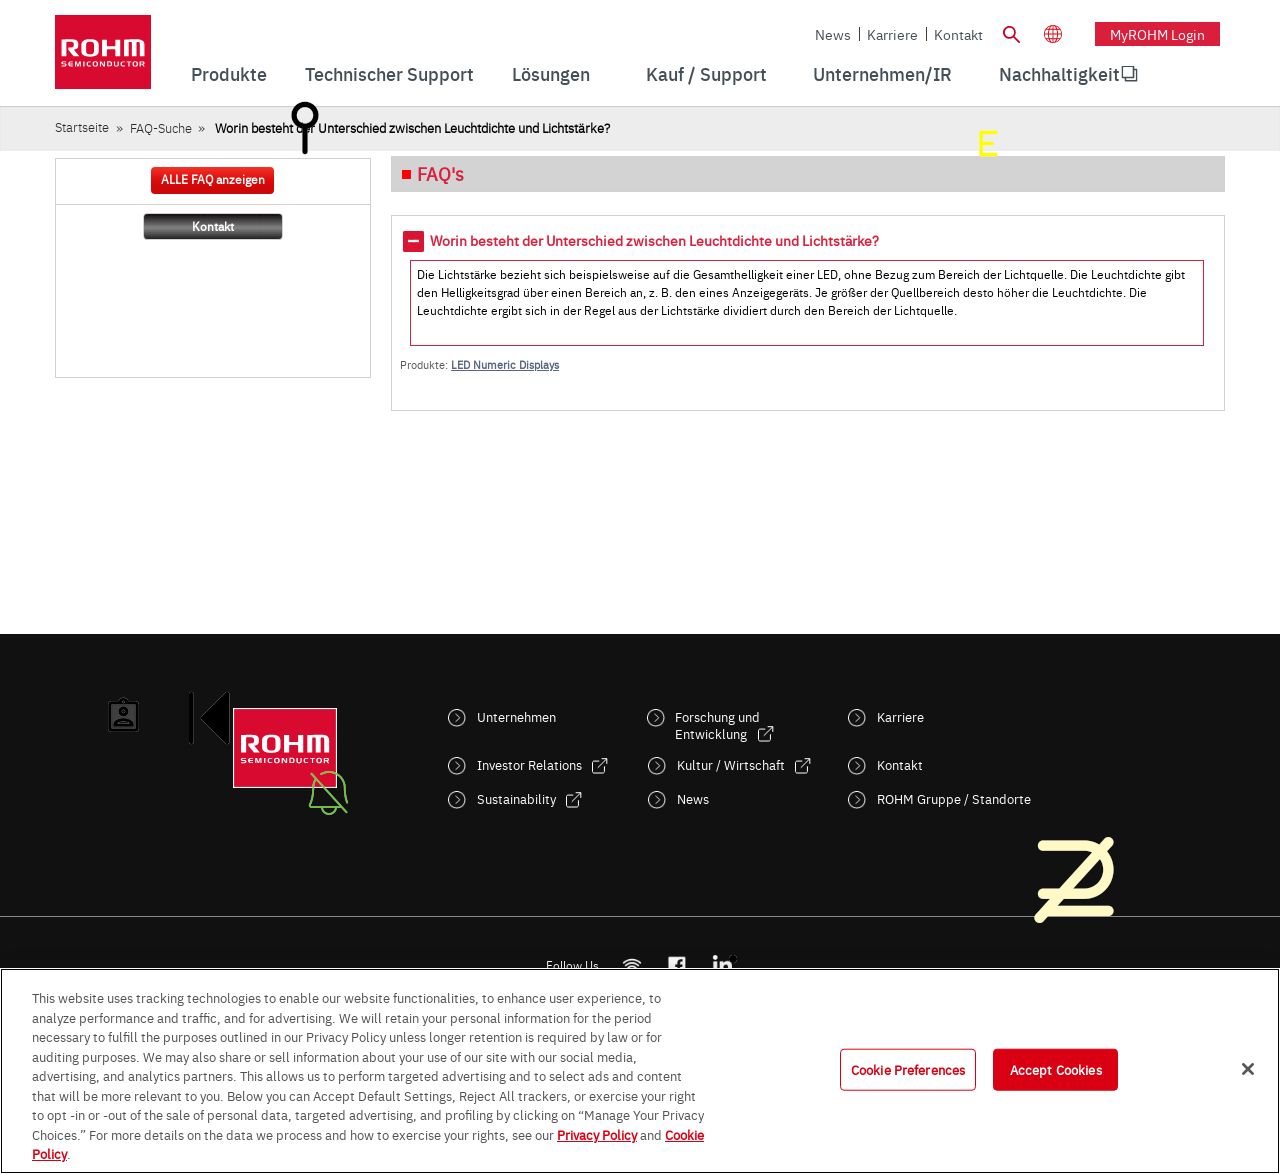 The height and width of the screenshot is (1174, 1280). Describe the element at coordinates (305, 128) in the screenshot. I see `mark a location on the map` at that location.